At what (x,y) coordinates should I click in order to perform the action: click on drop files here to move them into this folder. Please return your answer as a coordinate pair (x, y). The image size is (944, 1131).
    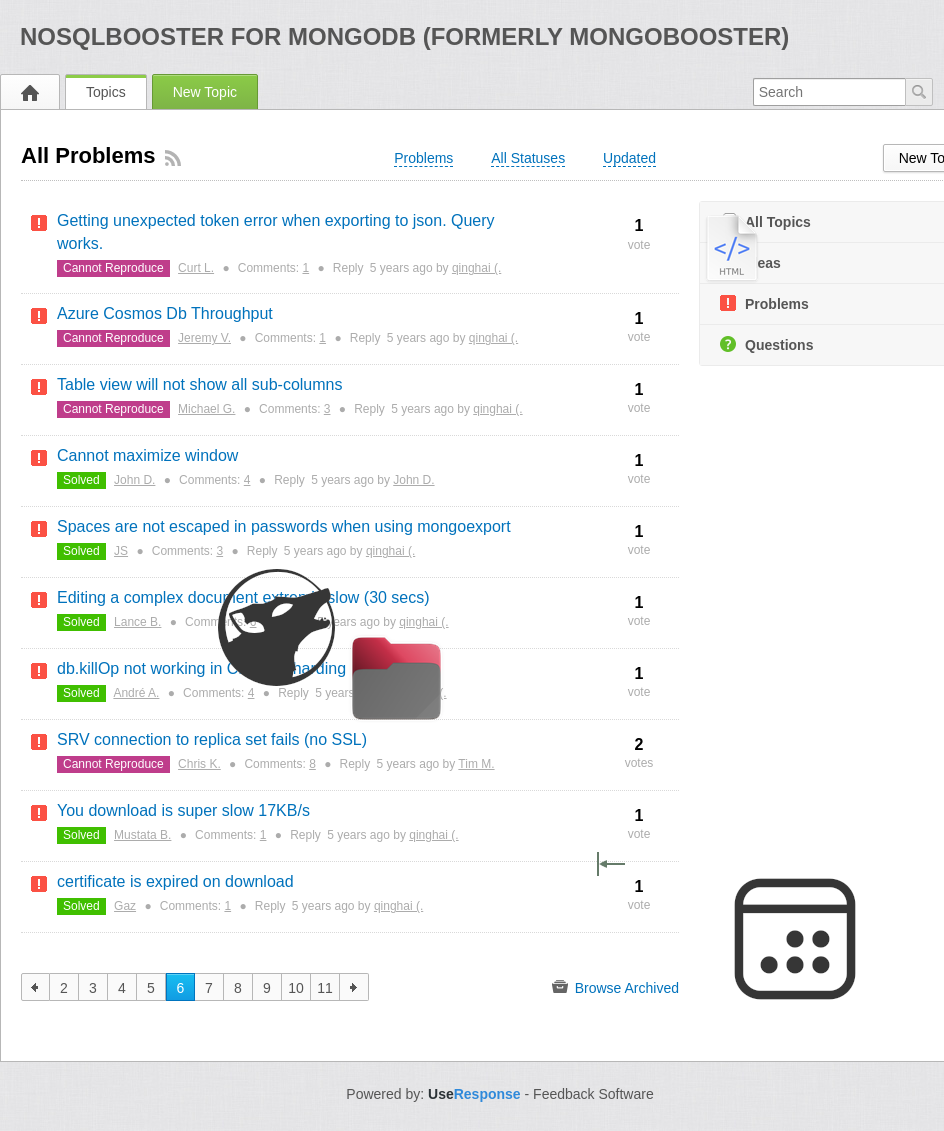
    Looking at the image, I should click on (396, 678).